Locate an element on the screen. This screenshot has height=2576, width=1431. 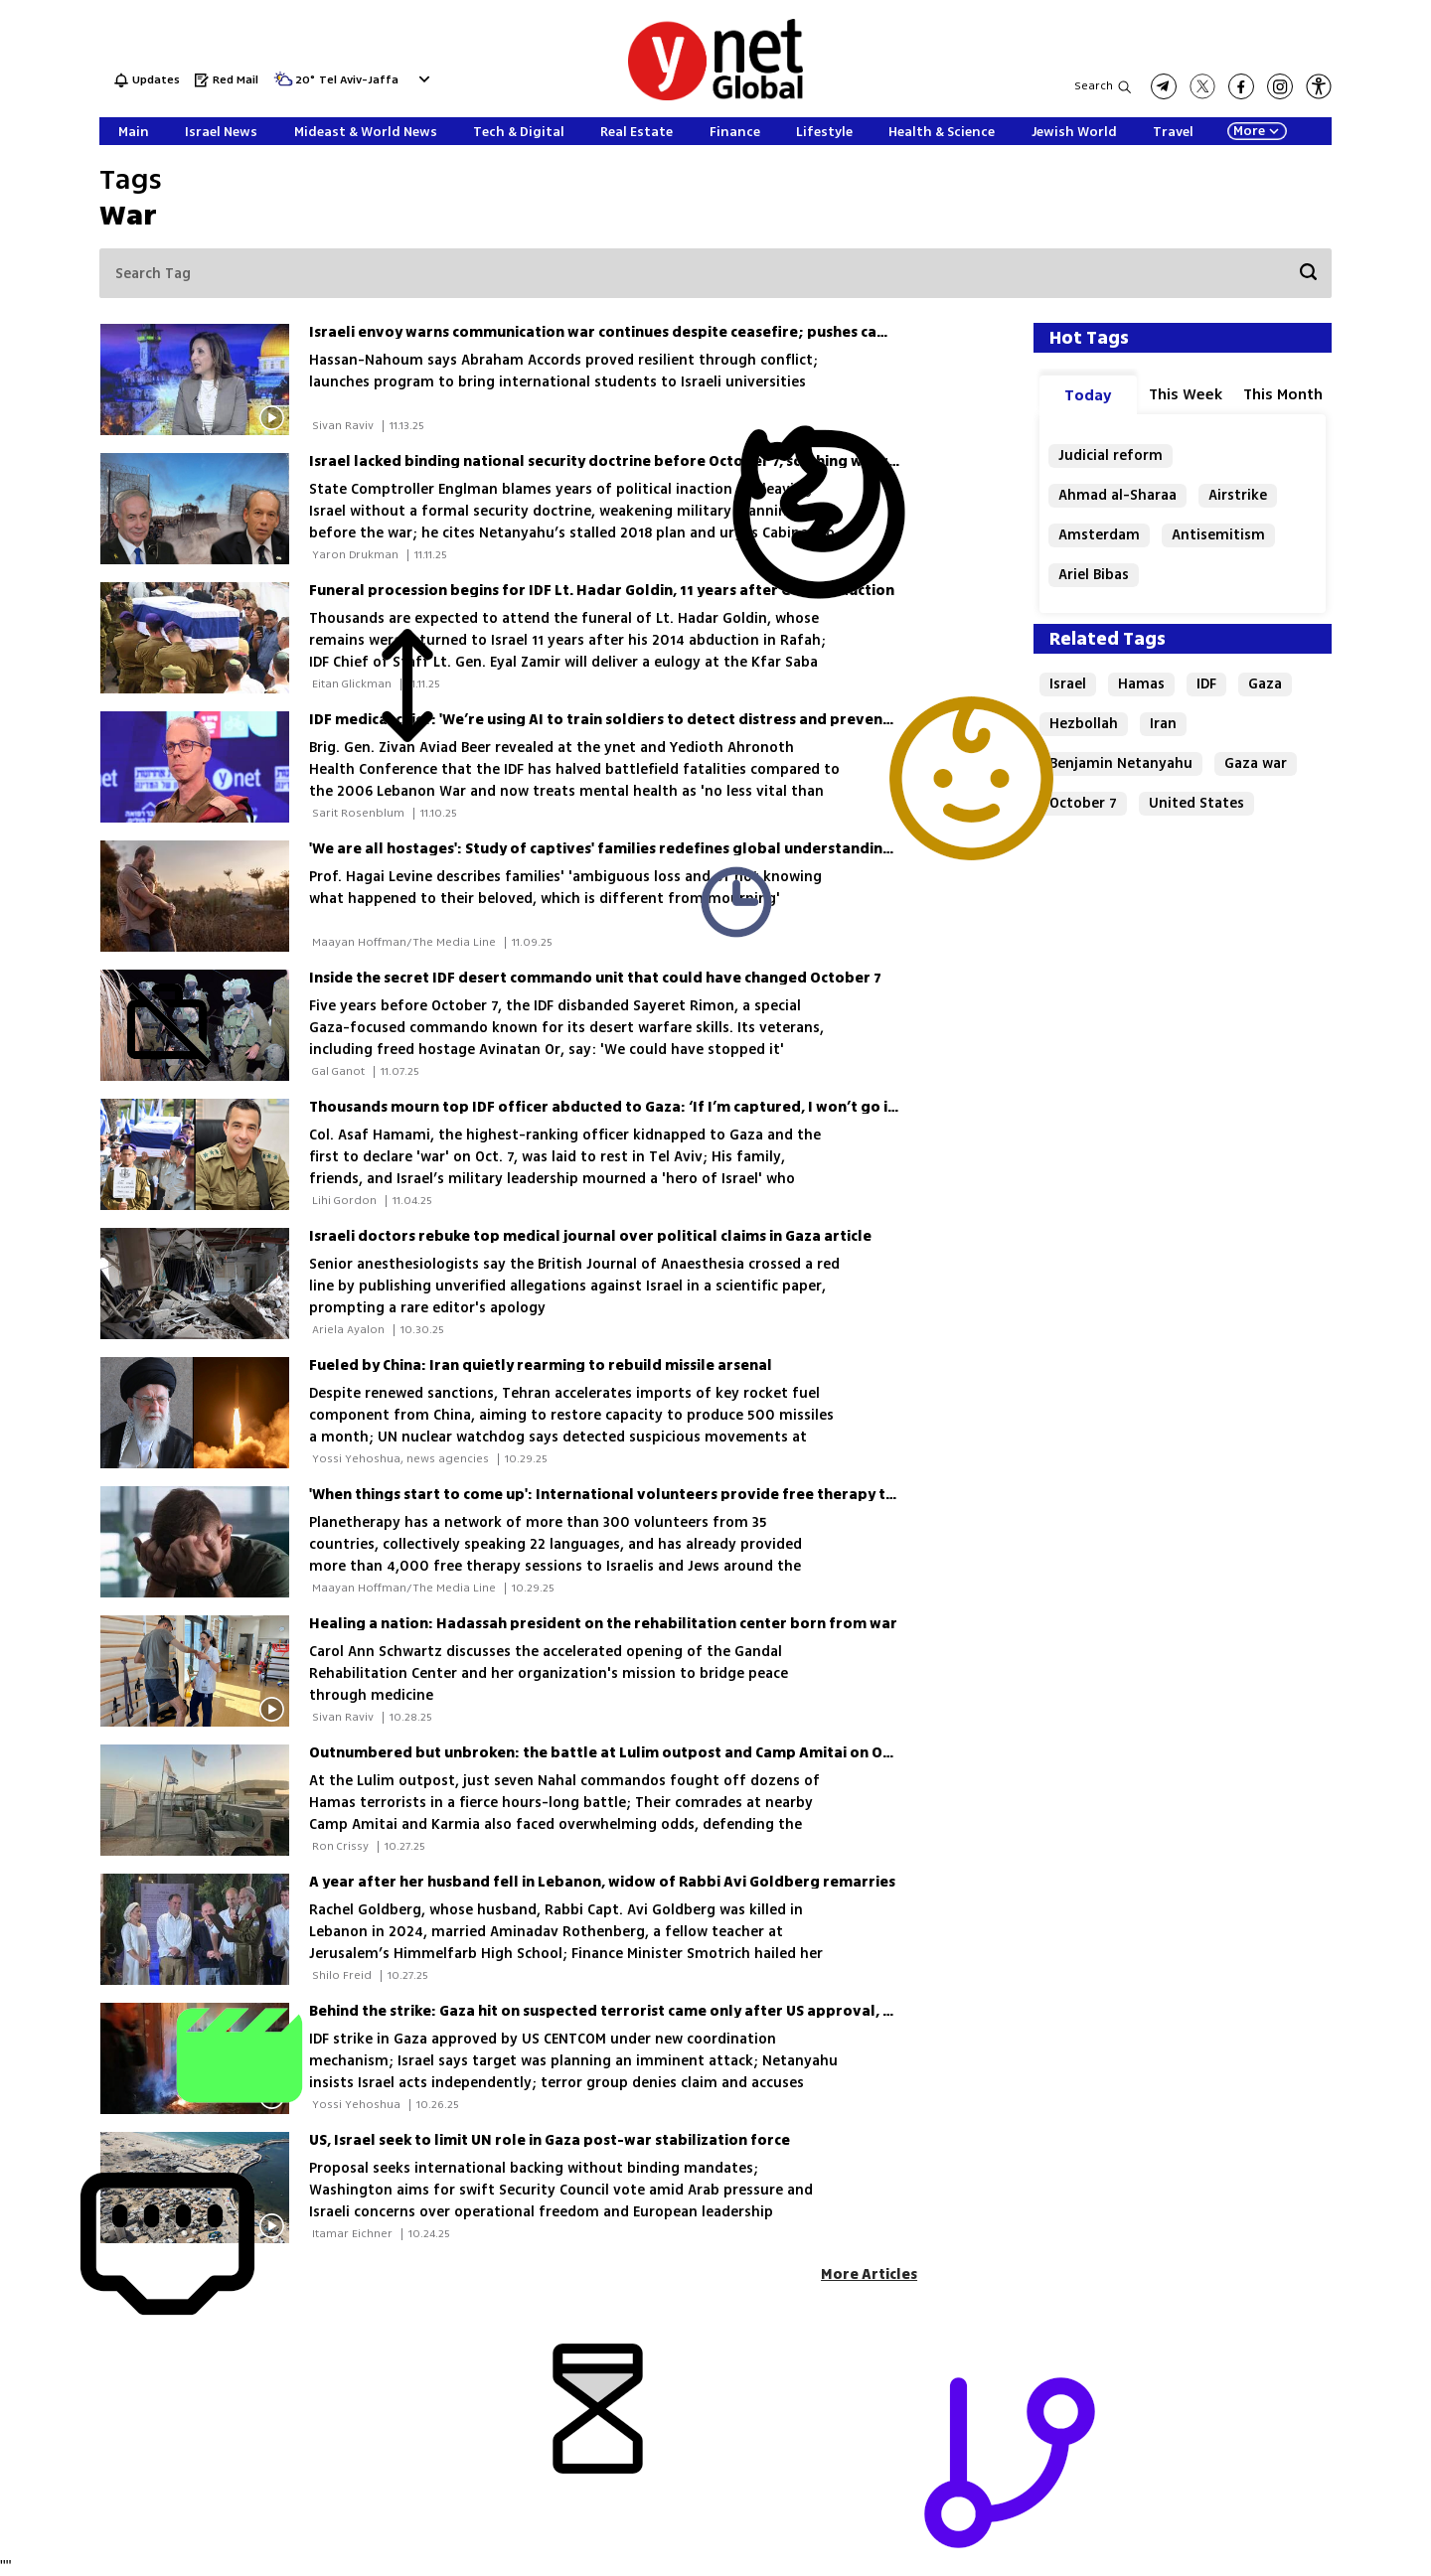
resize element vertically is located at coordinates (407, 685).